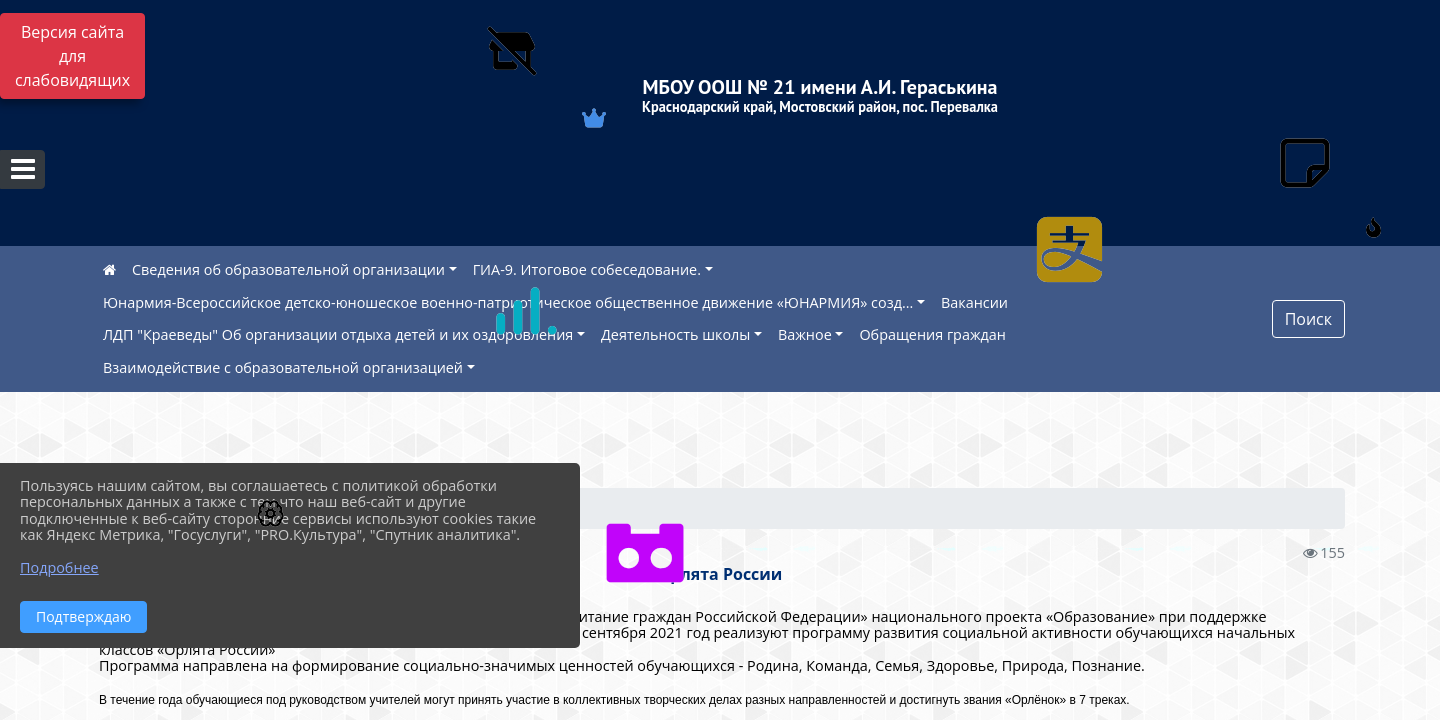 This screenshot has height=720, width=1440. What do you see at coordinates (526, 304) in the screenshot?
I see `indicates strong signal strength` at bounding box center [526, 304].